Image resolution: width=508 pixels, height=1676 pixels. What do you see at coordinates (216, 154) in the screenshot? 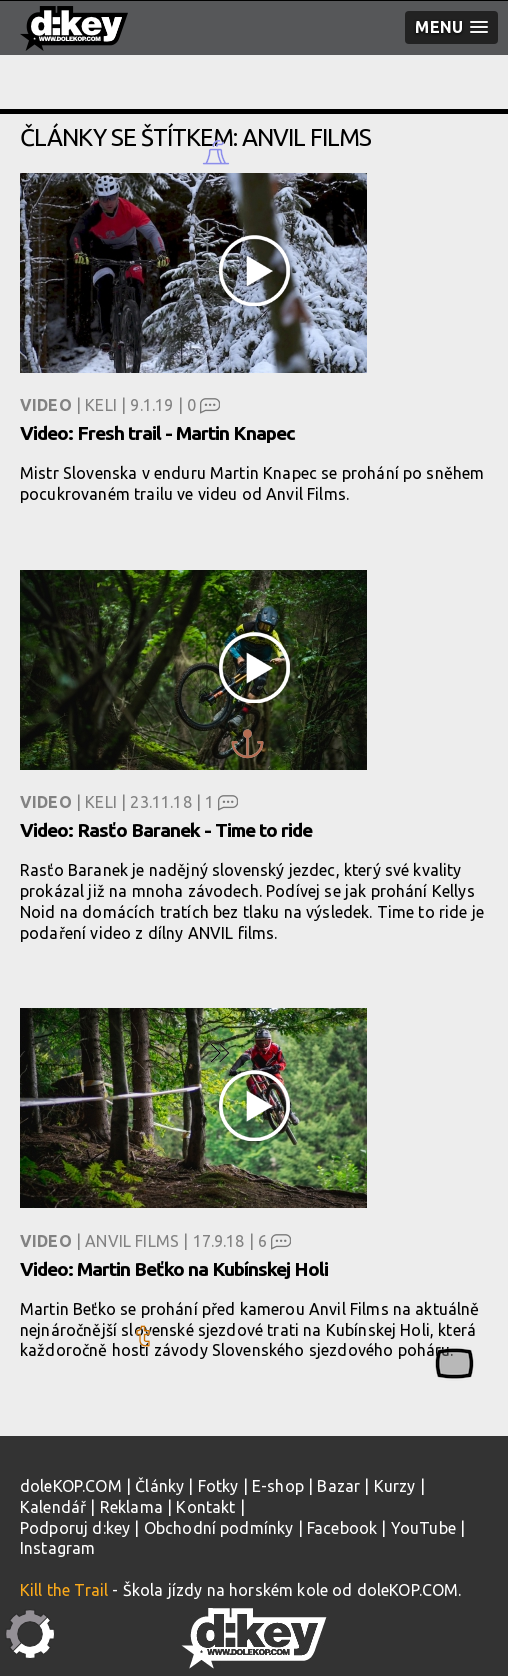
I see `indicates nuclear power or energy facility` at bounding box center [216, 154].